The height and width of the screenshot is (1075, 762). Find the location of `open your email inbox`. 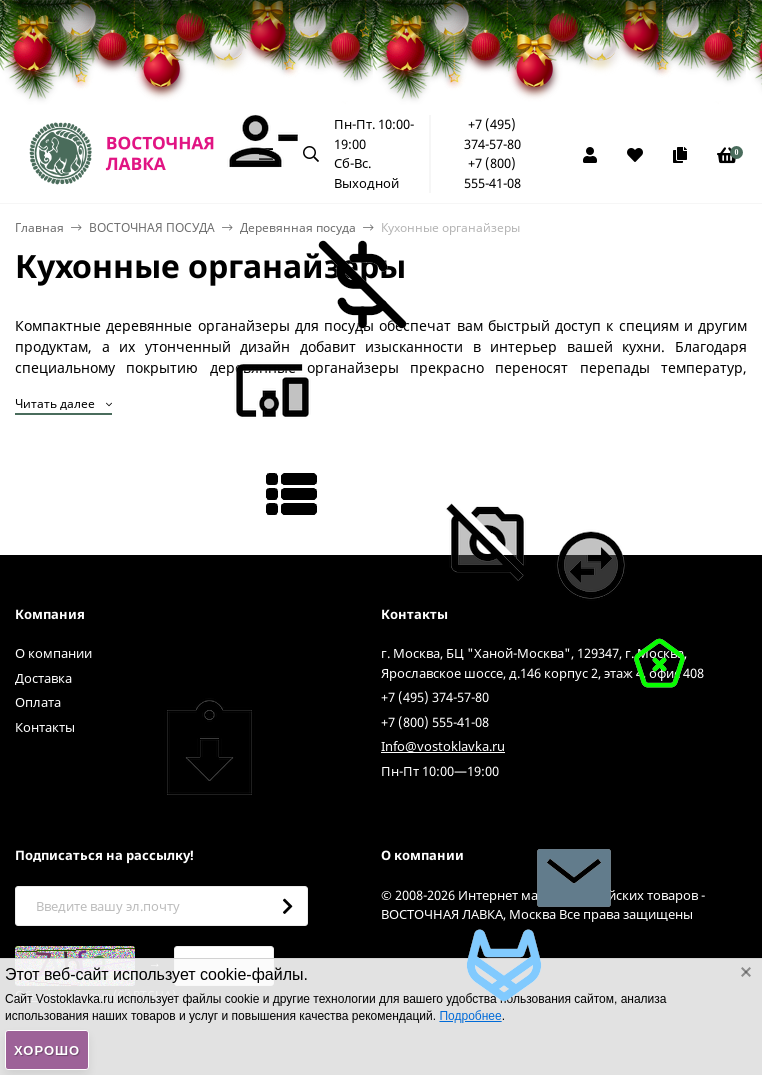

open your email inbox is located at coordinates (574, 878).